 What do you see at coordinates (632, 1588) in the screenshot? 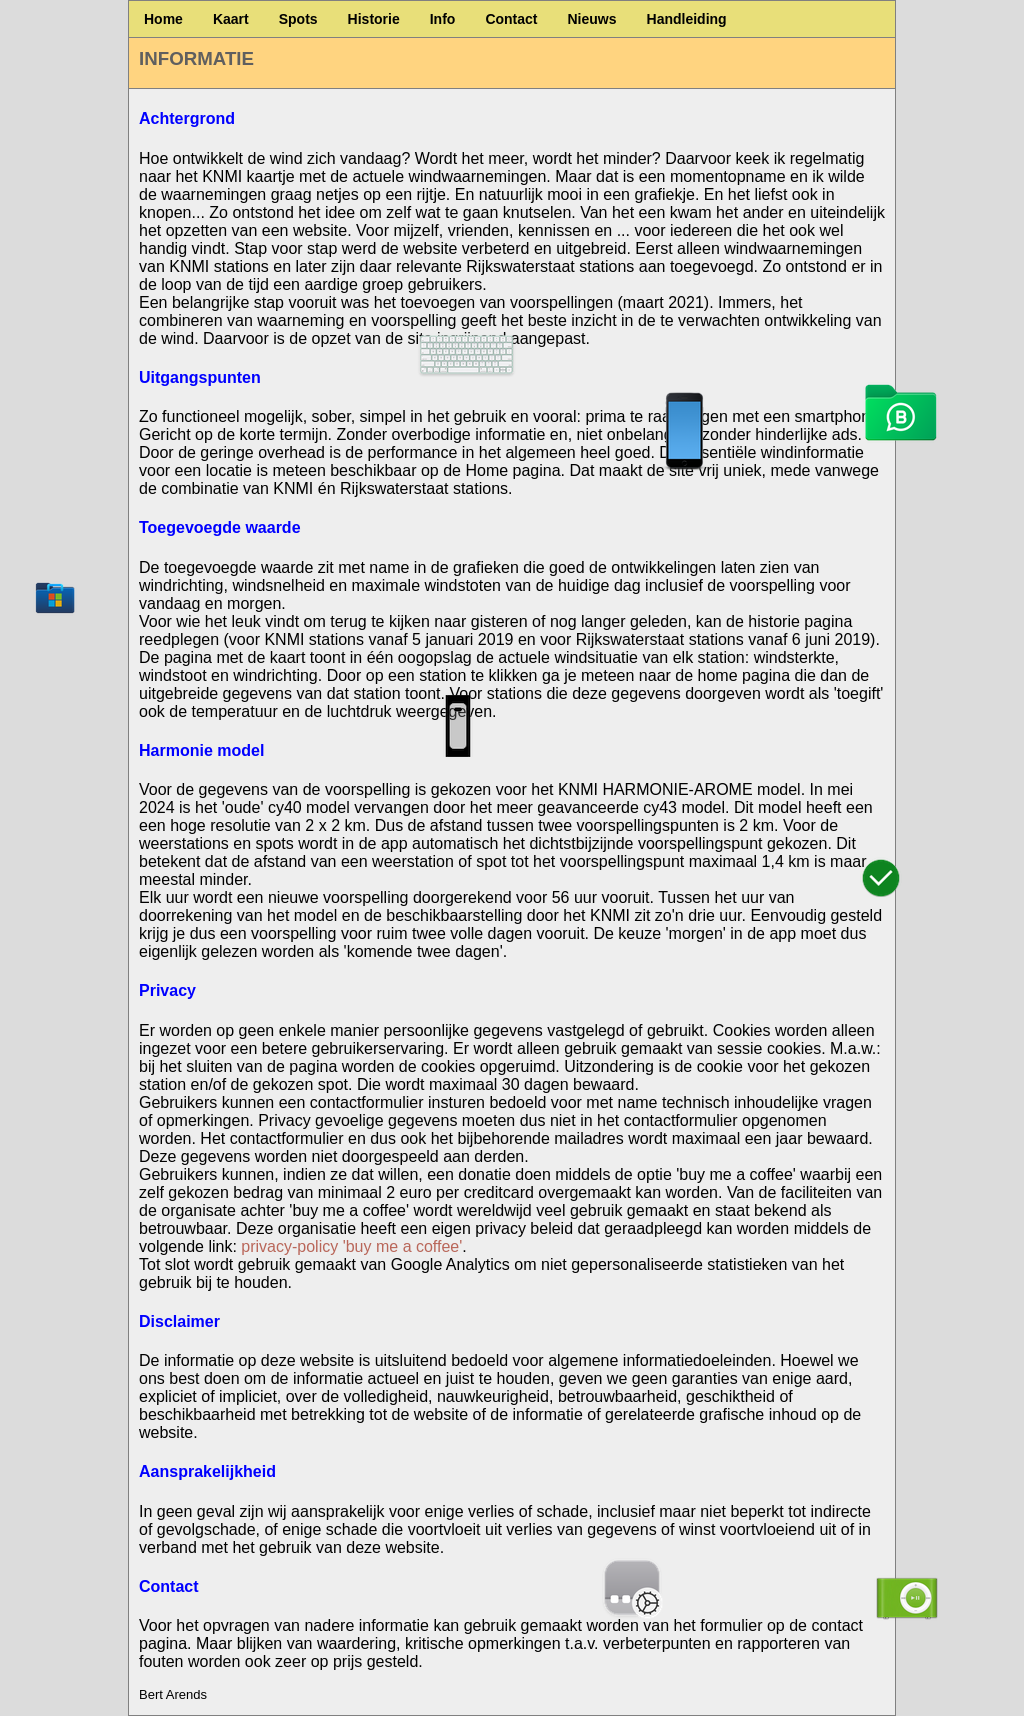
I see `configure xfce panel layout and profiles` at bounding box center [632, 1588].